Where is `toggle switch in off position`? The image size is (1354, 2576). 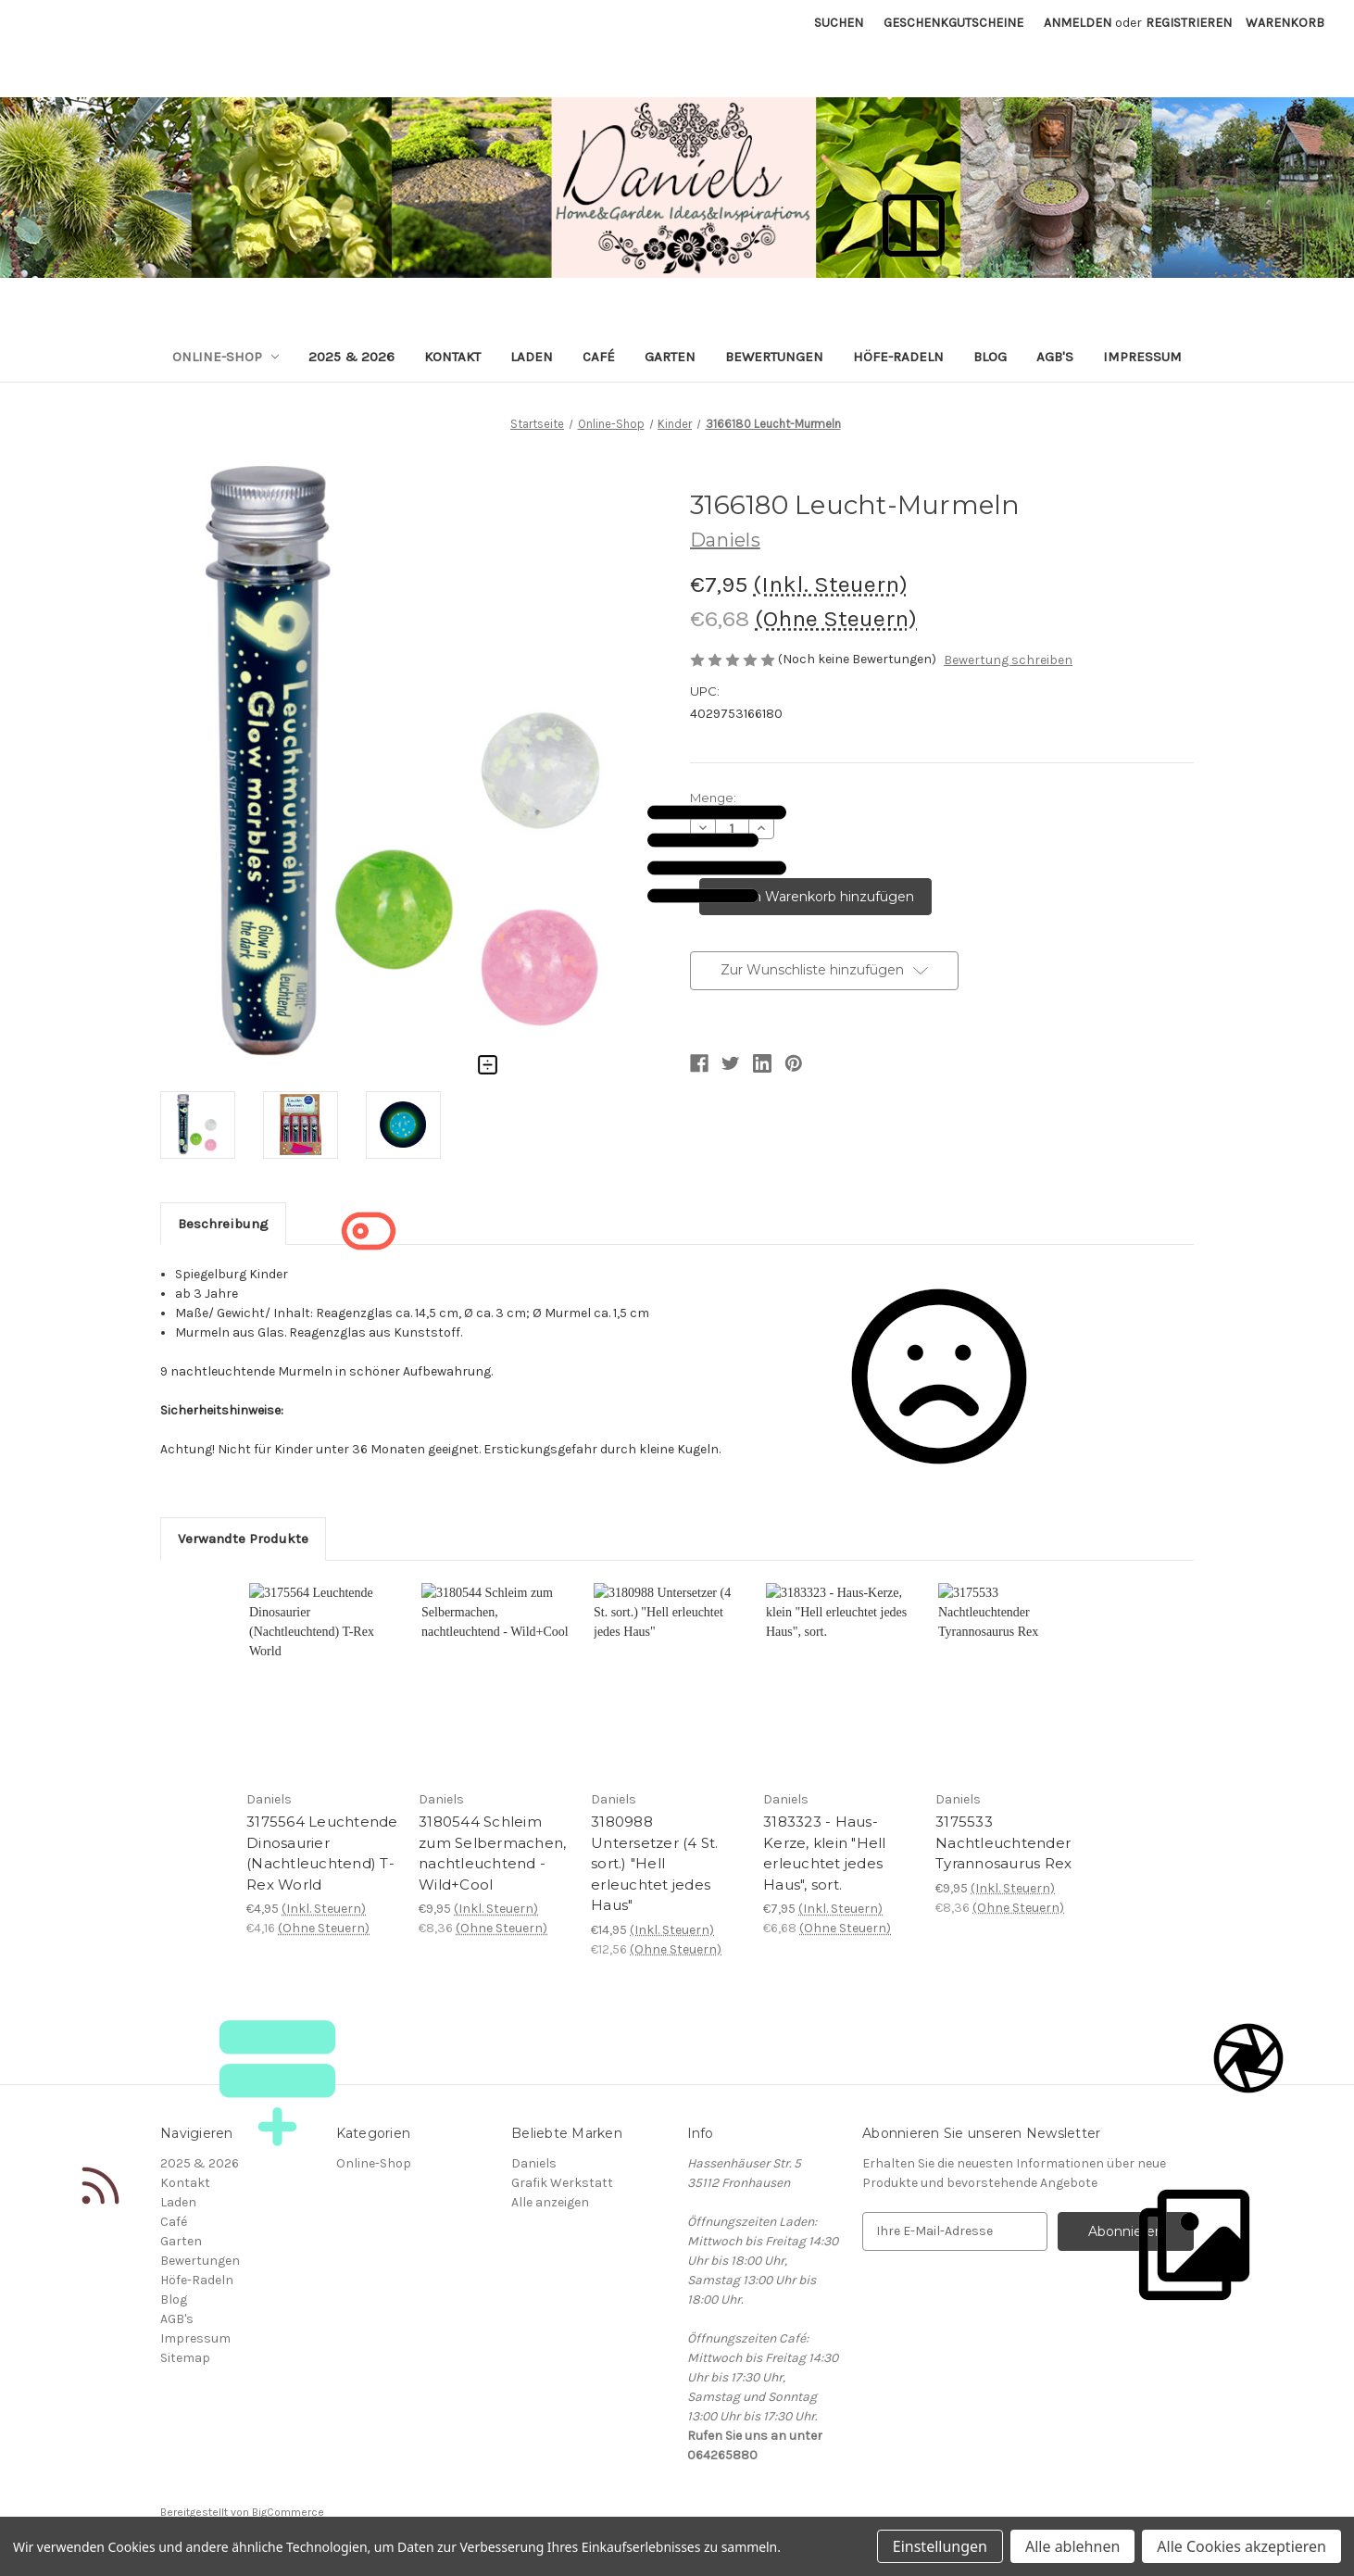 toggle switch in off position is located at coordinates (369, 1231).